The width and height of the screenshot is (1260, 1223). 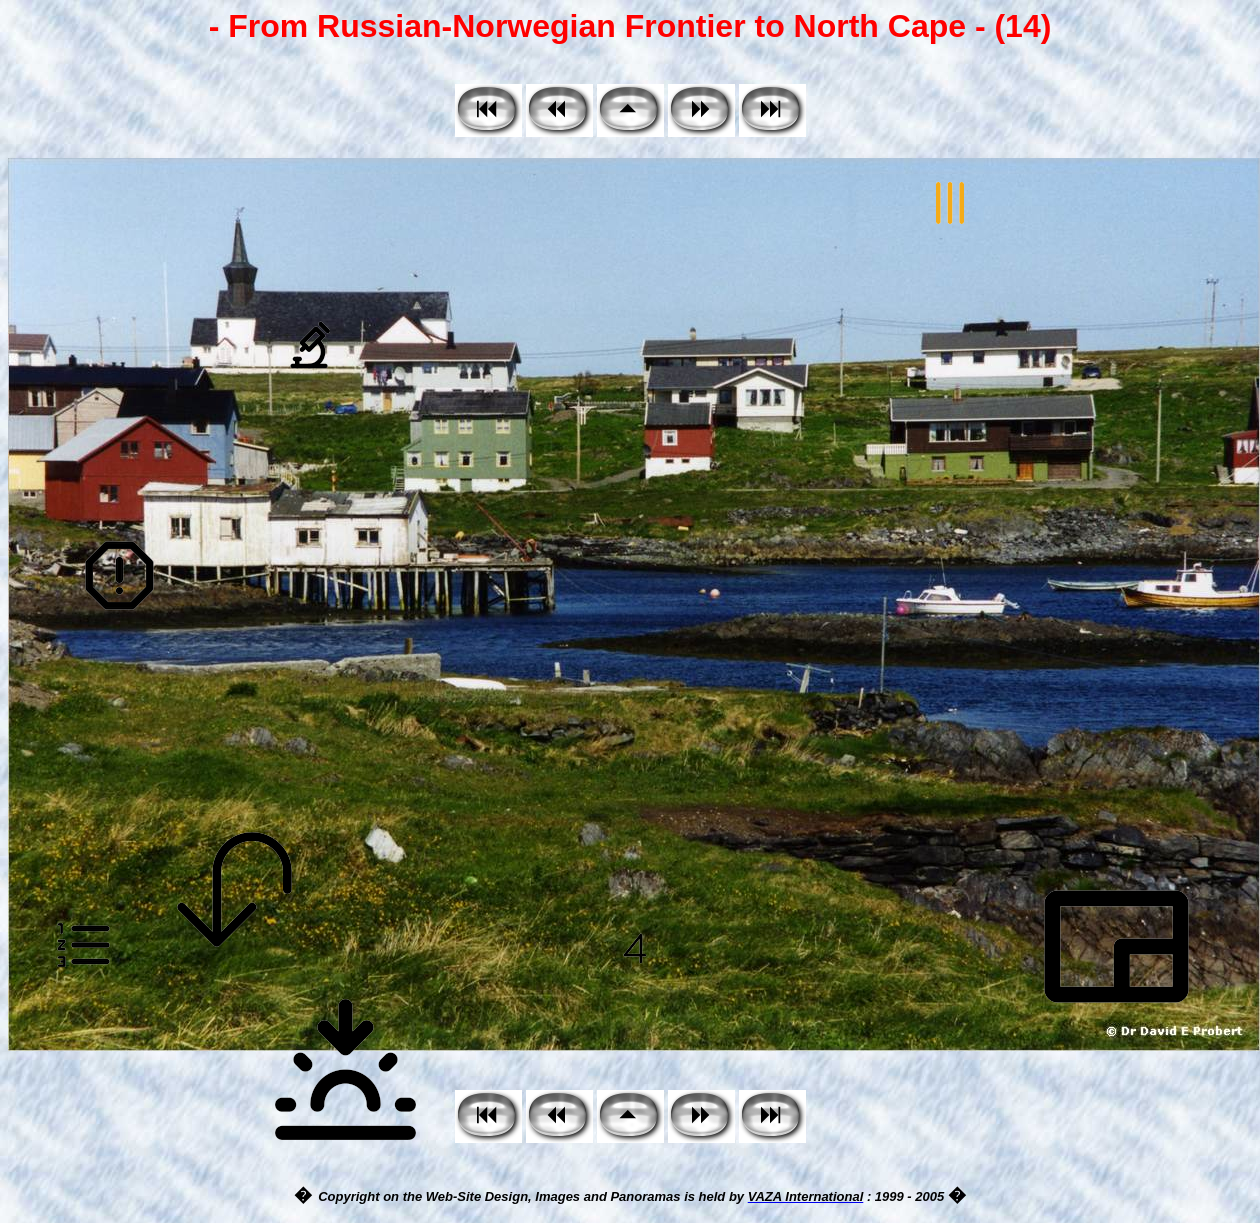 I want to click on create a numbered list, so click(x=85, y=945).